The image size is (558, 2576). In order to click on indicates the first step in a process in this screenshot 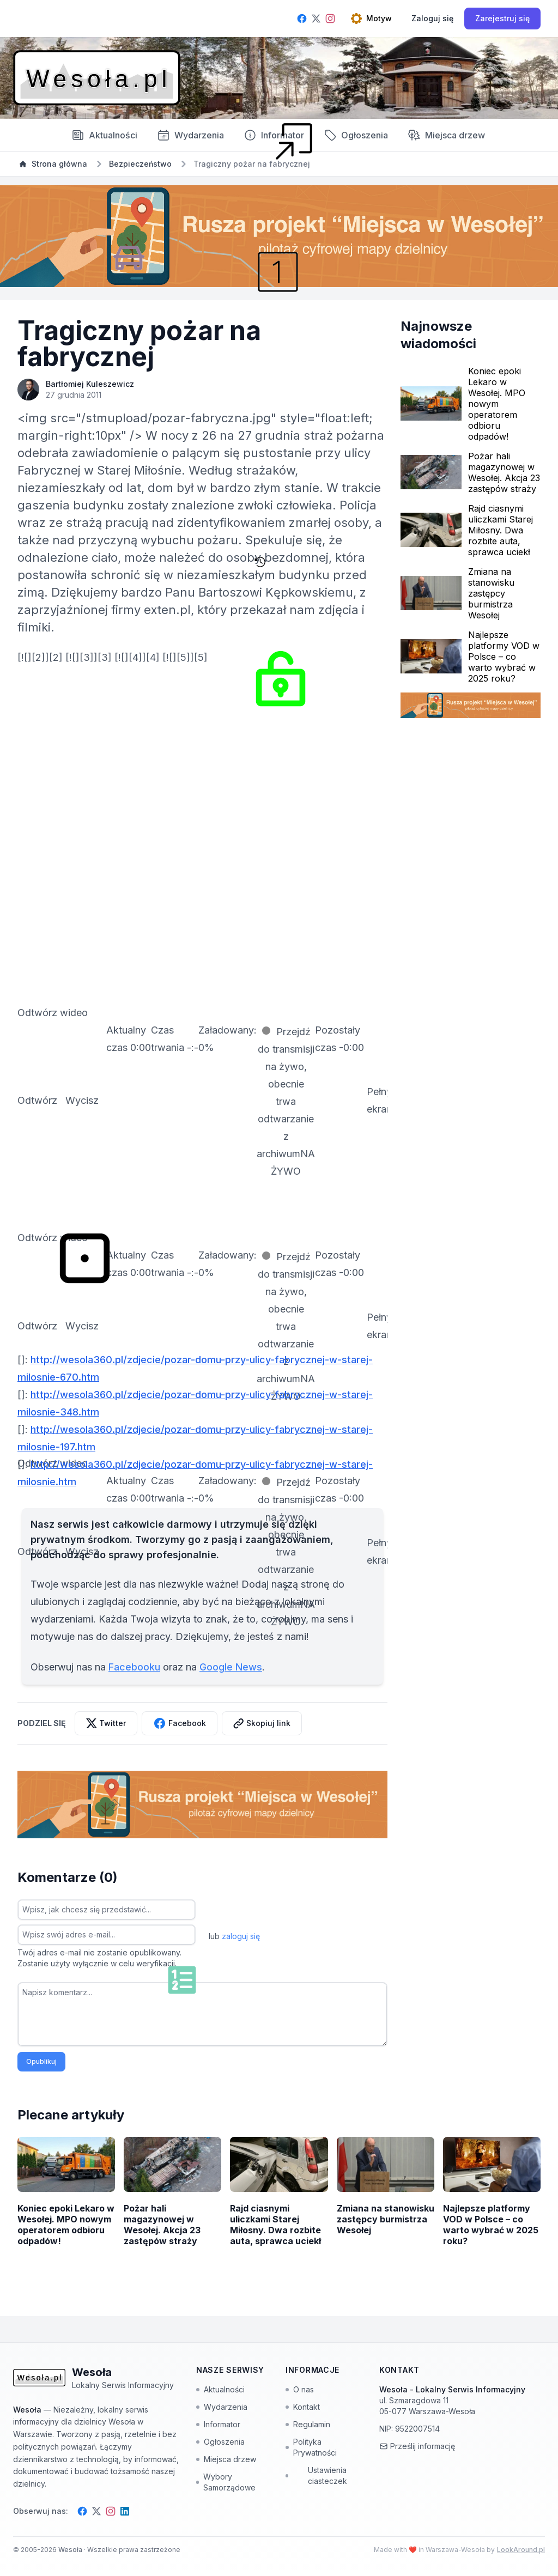, I will do `click(278, 272)`.